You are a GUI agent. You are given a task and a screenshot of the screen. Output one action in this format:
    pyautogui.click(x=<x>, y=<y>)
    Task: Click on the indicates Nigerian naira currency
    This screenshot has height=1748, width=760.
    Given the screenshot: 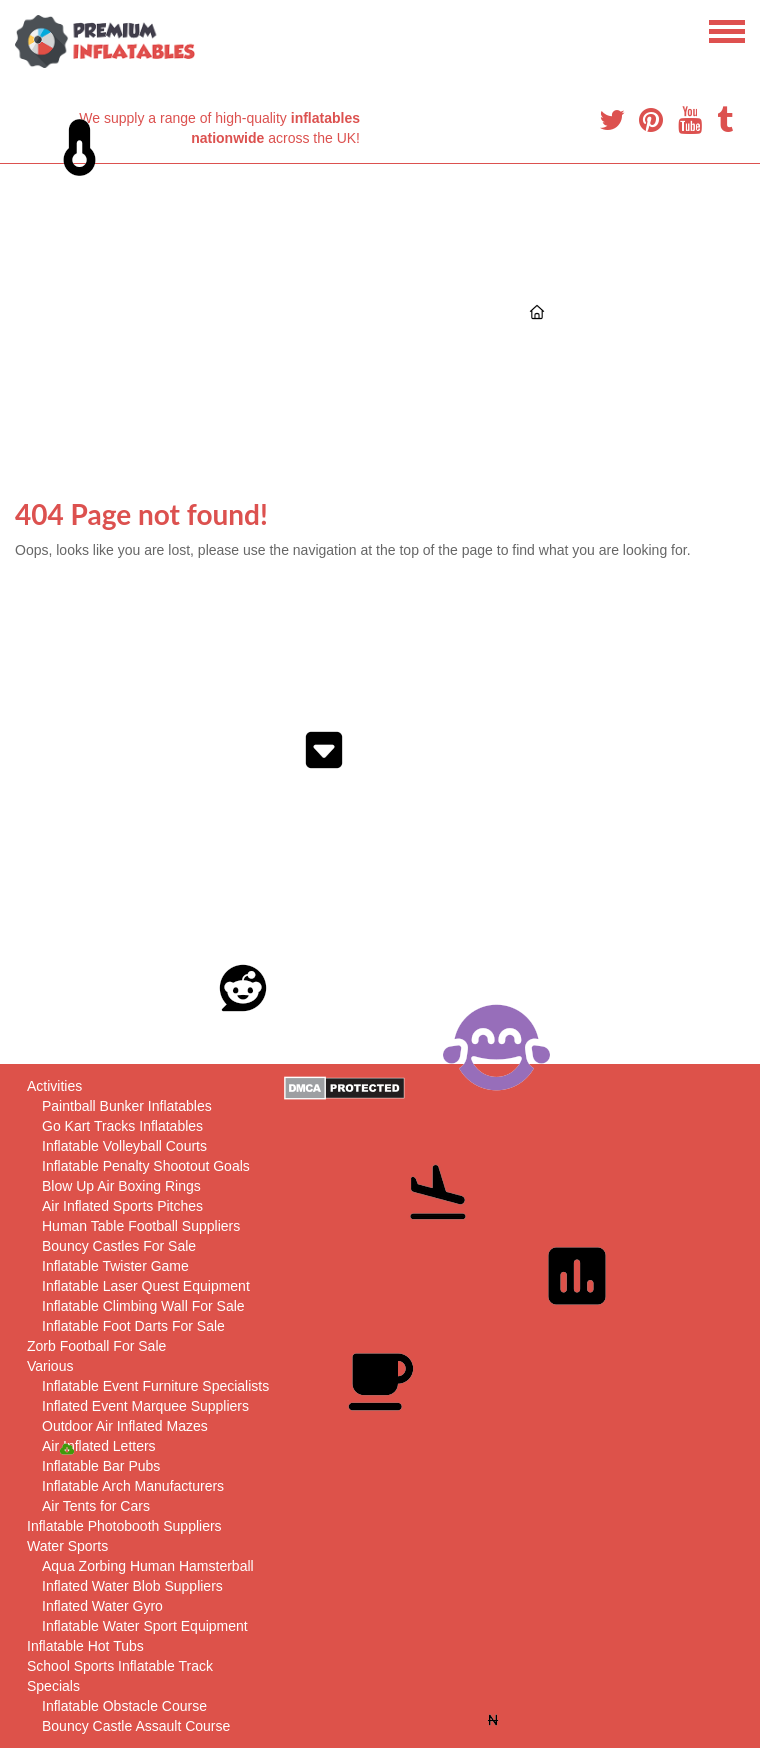 What is the action you would take?
    pyautogui.click(x=493, y=1720)
    